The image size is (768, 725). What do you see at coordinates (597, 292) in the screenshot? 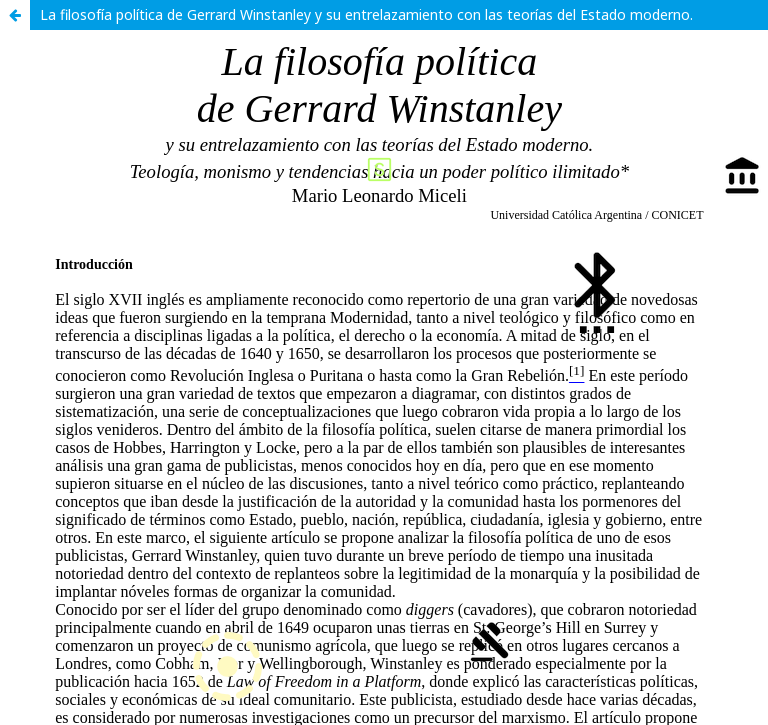
I see `access bluetooth settings` at bounding box center [597, 292].